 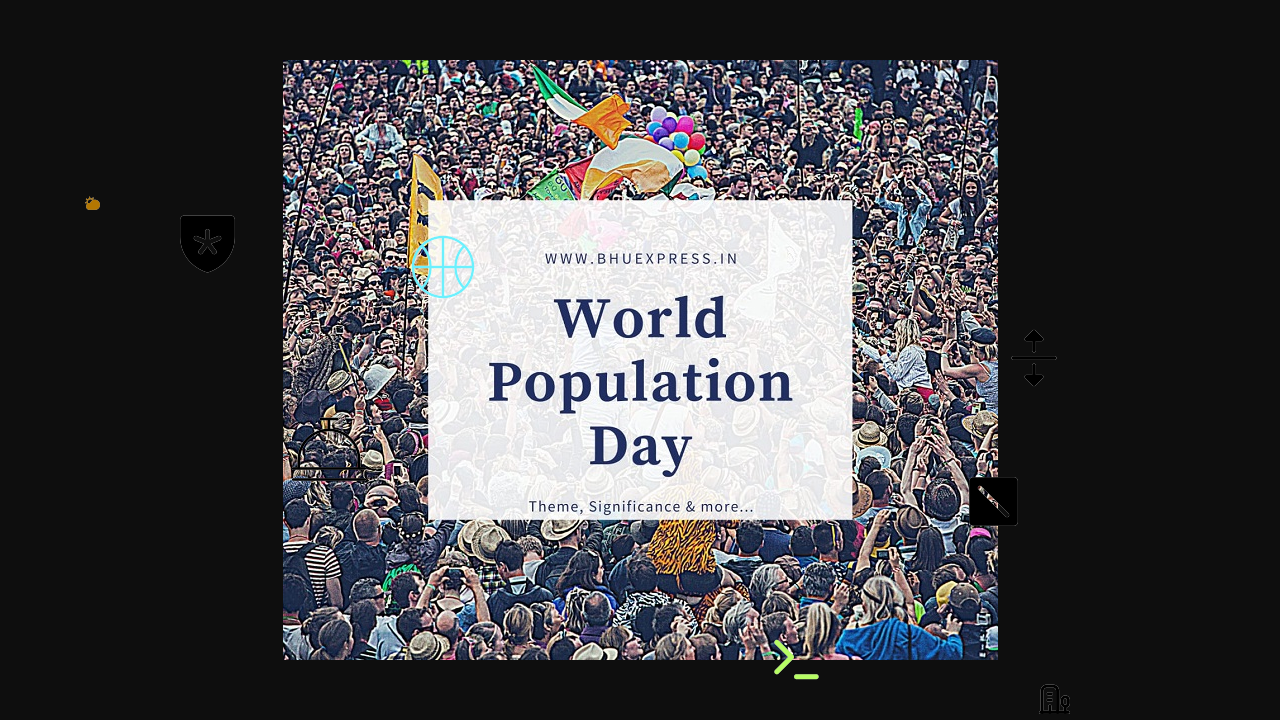 What do you see at coordinates (329, 452) in the screenshot?
I see `request service or assistance` at bounding box center [329, 452].